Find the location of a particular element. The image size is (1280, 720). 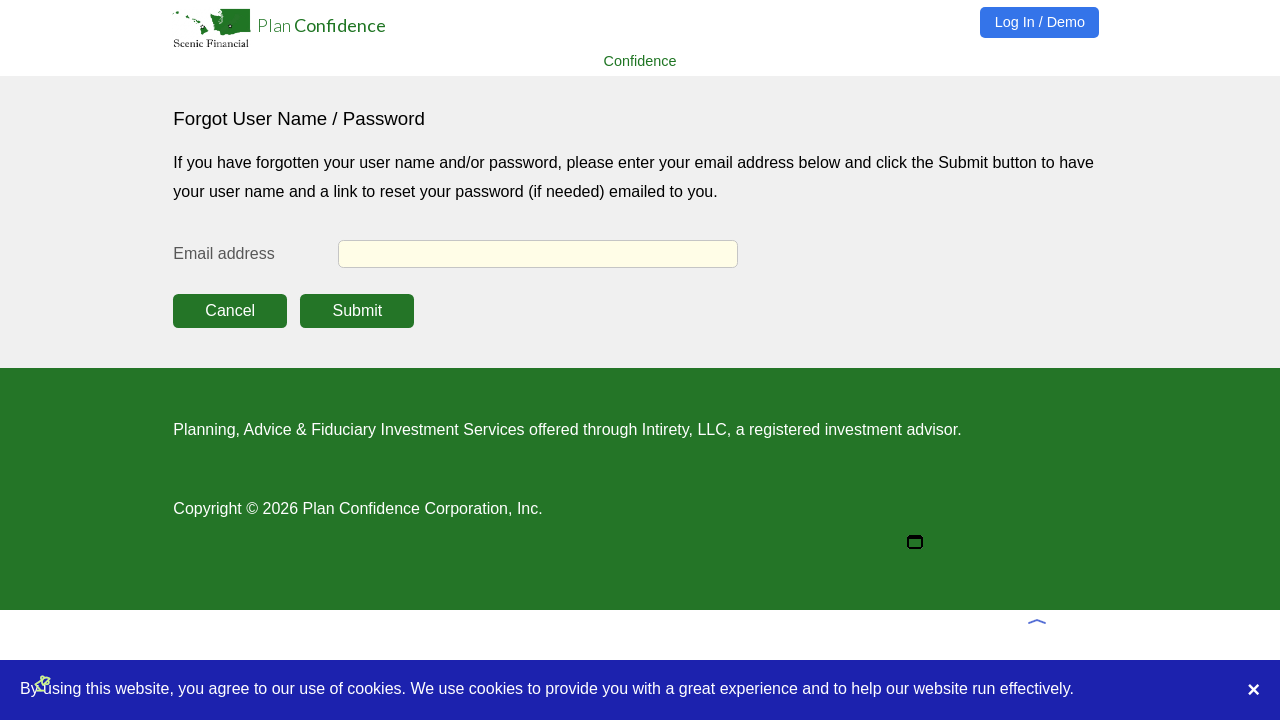

open a web browser or webpage is located at coordinates (915, 542).